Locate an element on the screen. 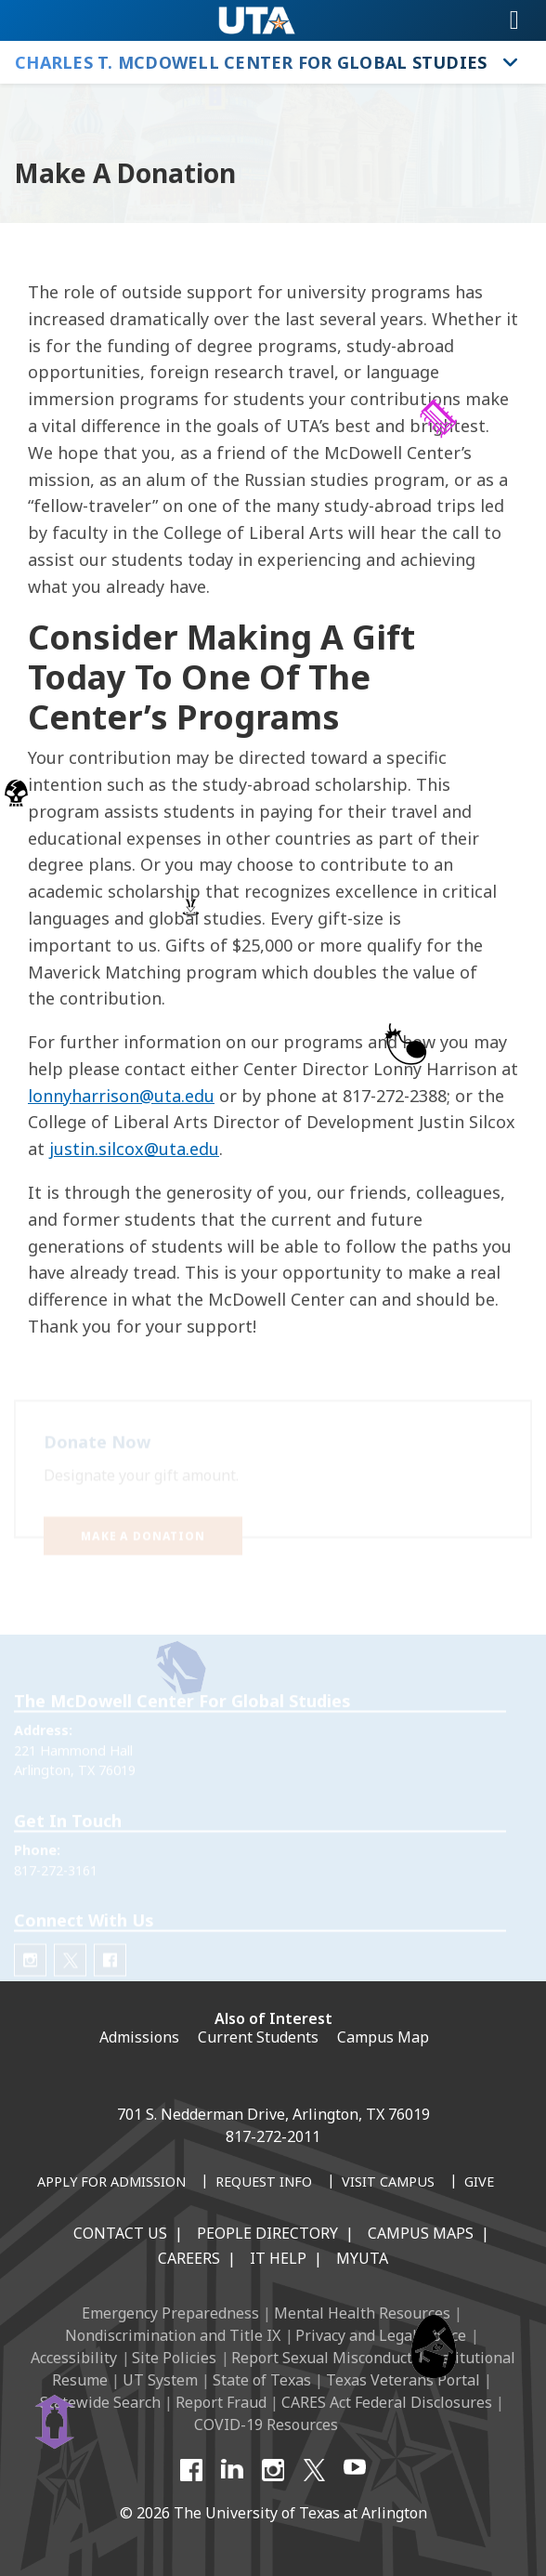 This screenshot has width=546, height=2576. view system memory or RAM usage is located at coordinates (438, 418).